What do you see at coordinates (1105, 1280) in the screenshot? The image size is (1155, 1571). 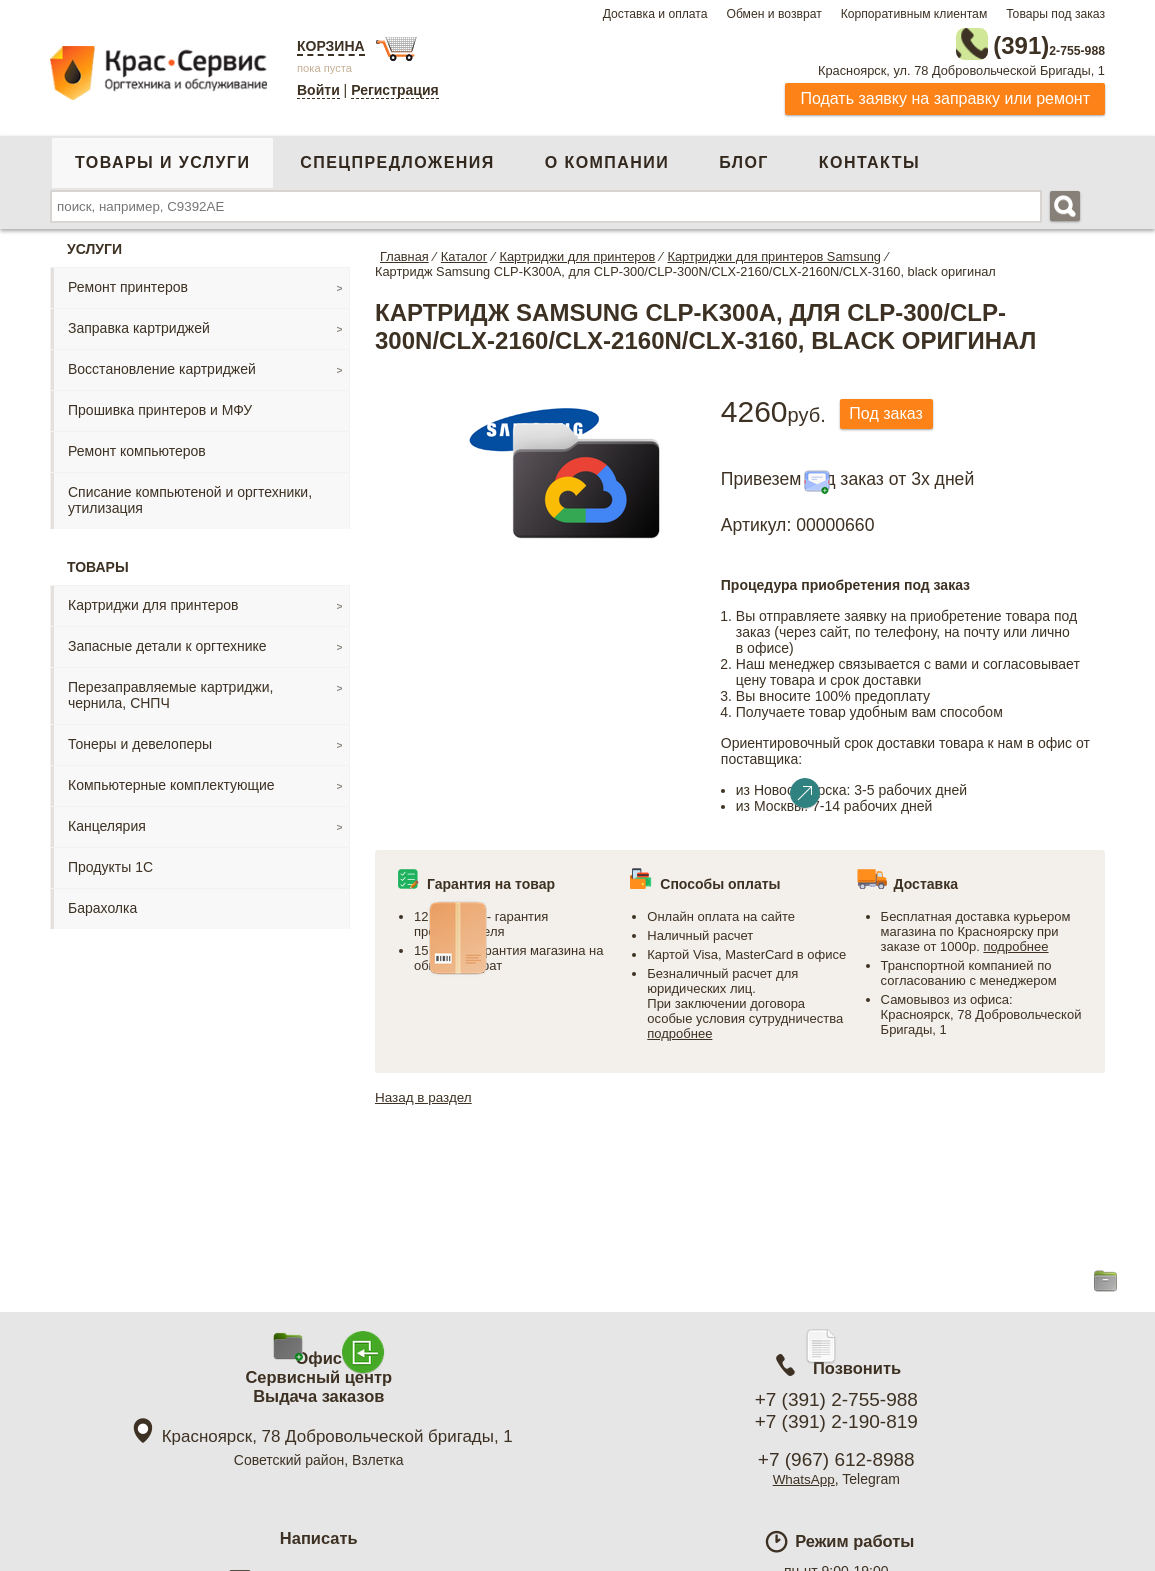 I see `open the file manager` at bounding box center [1105, 1280].